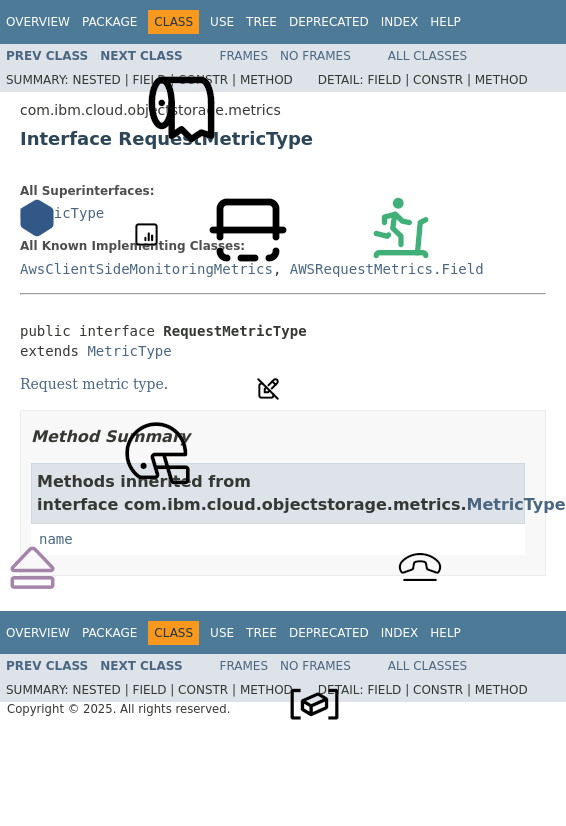 This screenshot has height=826, width=566. What do you see at coordinates (181, 109) in the screenshot?
I see `indicates restroom or bathroom location` at bounding box center [181, 109].